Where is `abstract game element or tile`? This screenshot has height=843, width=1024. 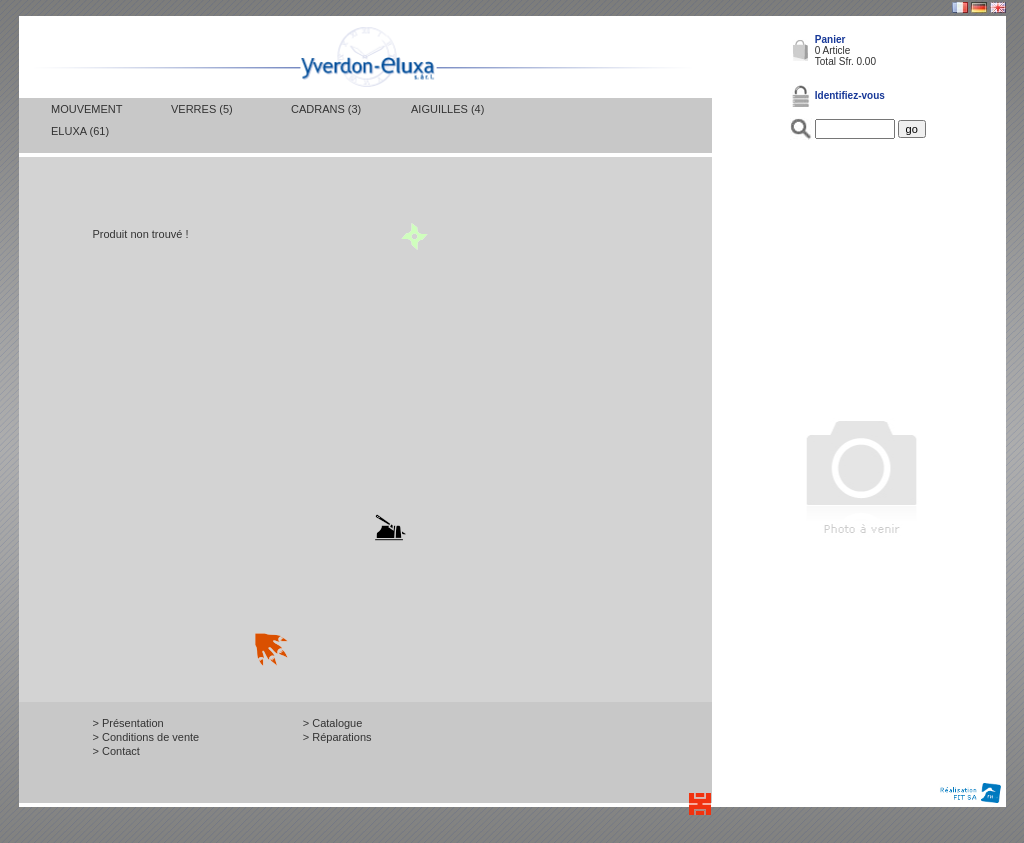 abstract game element or tile is located at coordinates (700, 804).